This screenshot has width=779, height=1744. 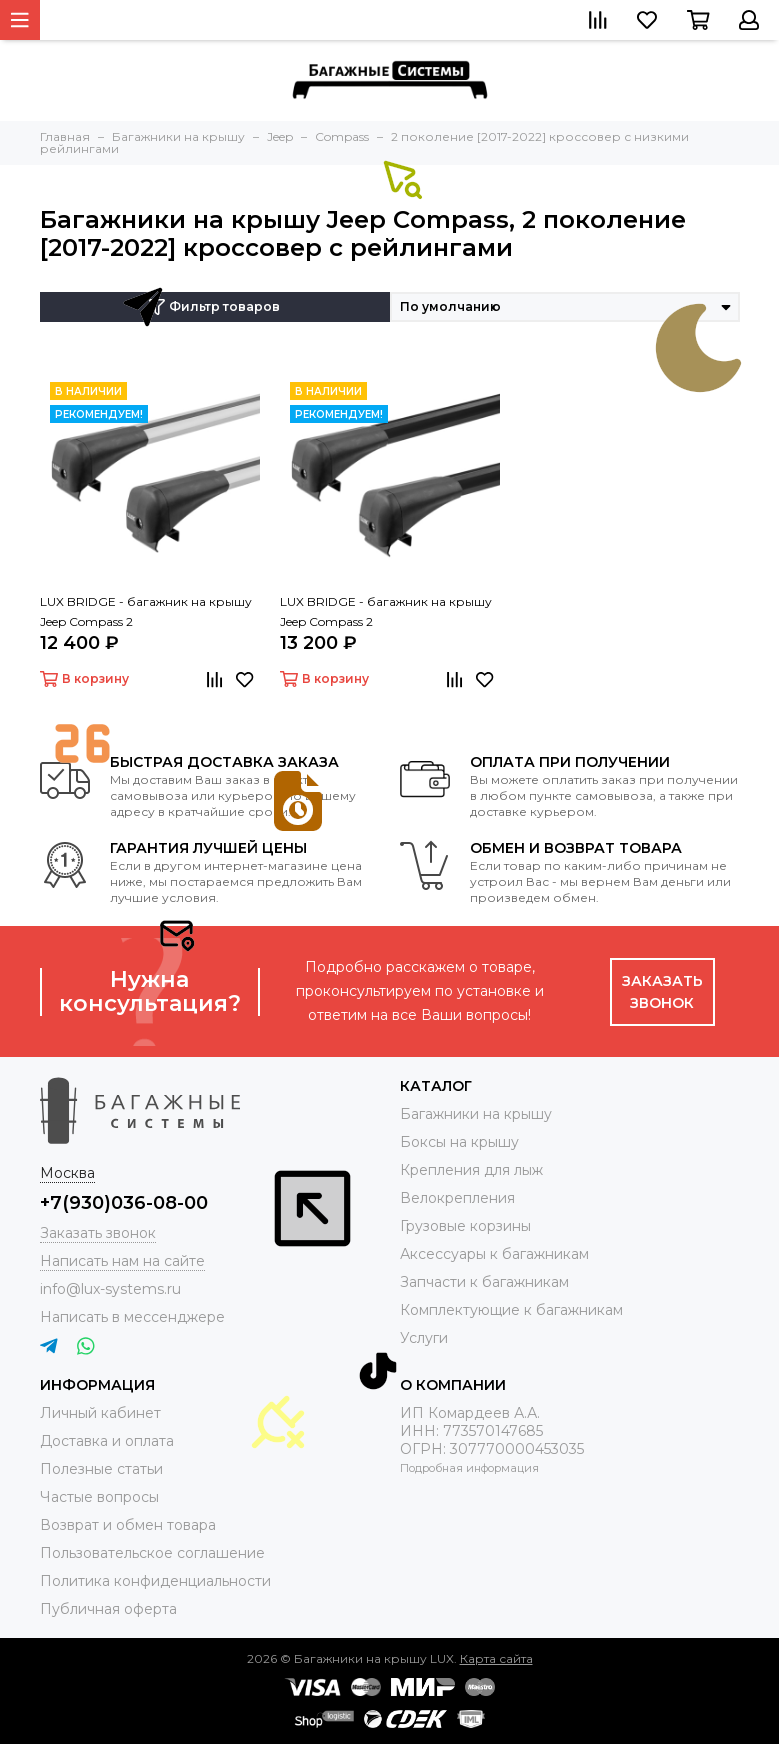 I want to click on navigate to the top-left or home position, so click(x=312, y=1208).